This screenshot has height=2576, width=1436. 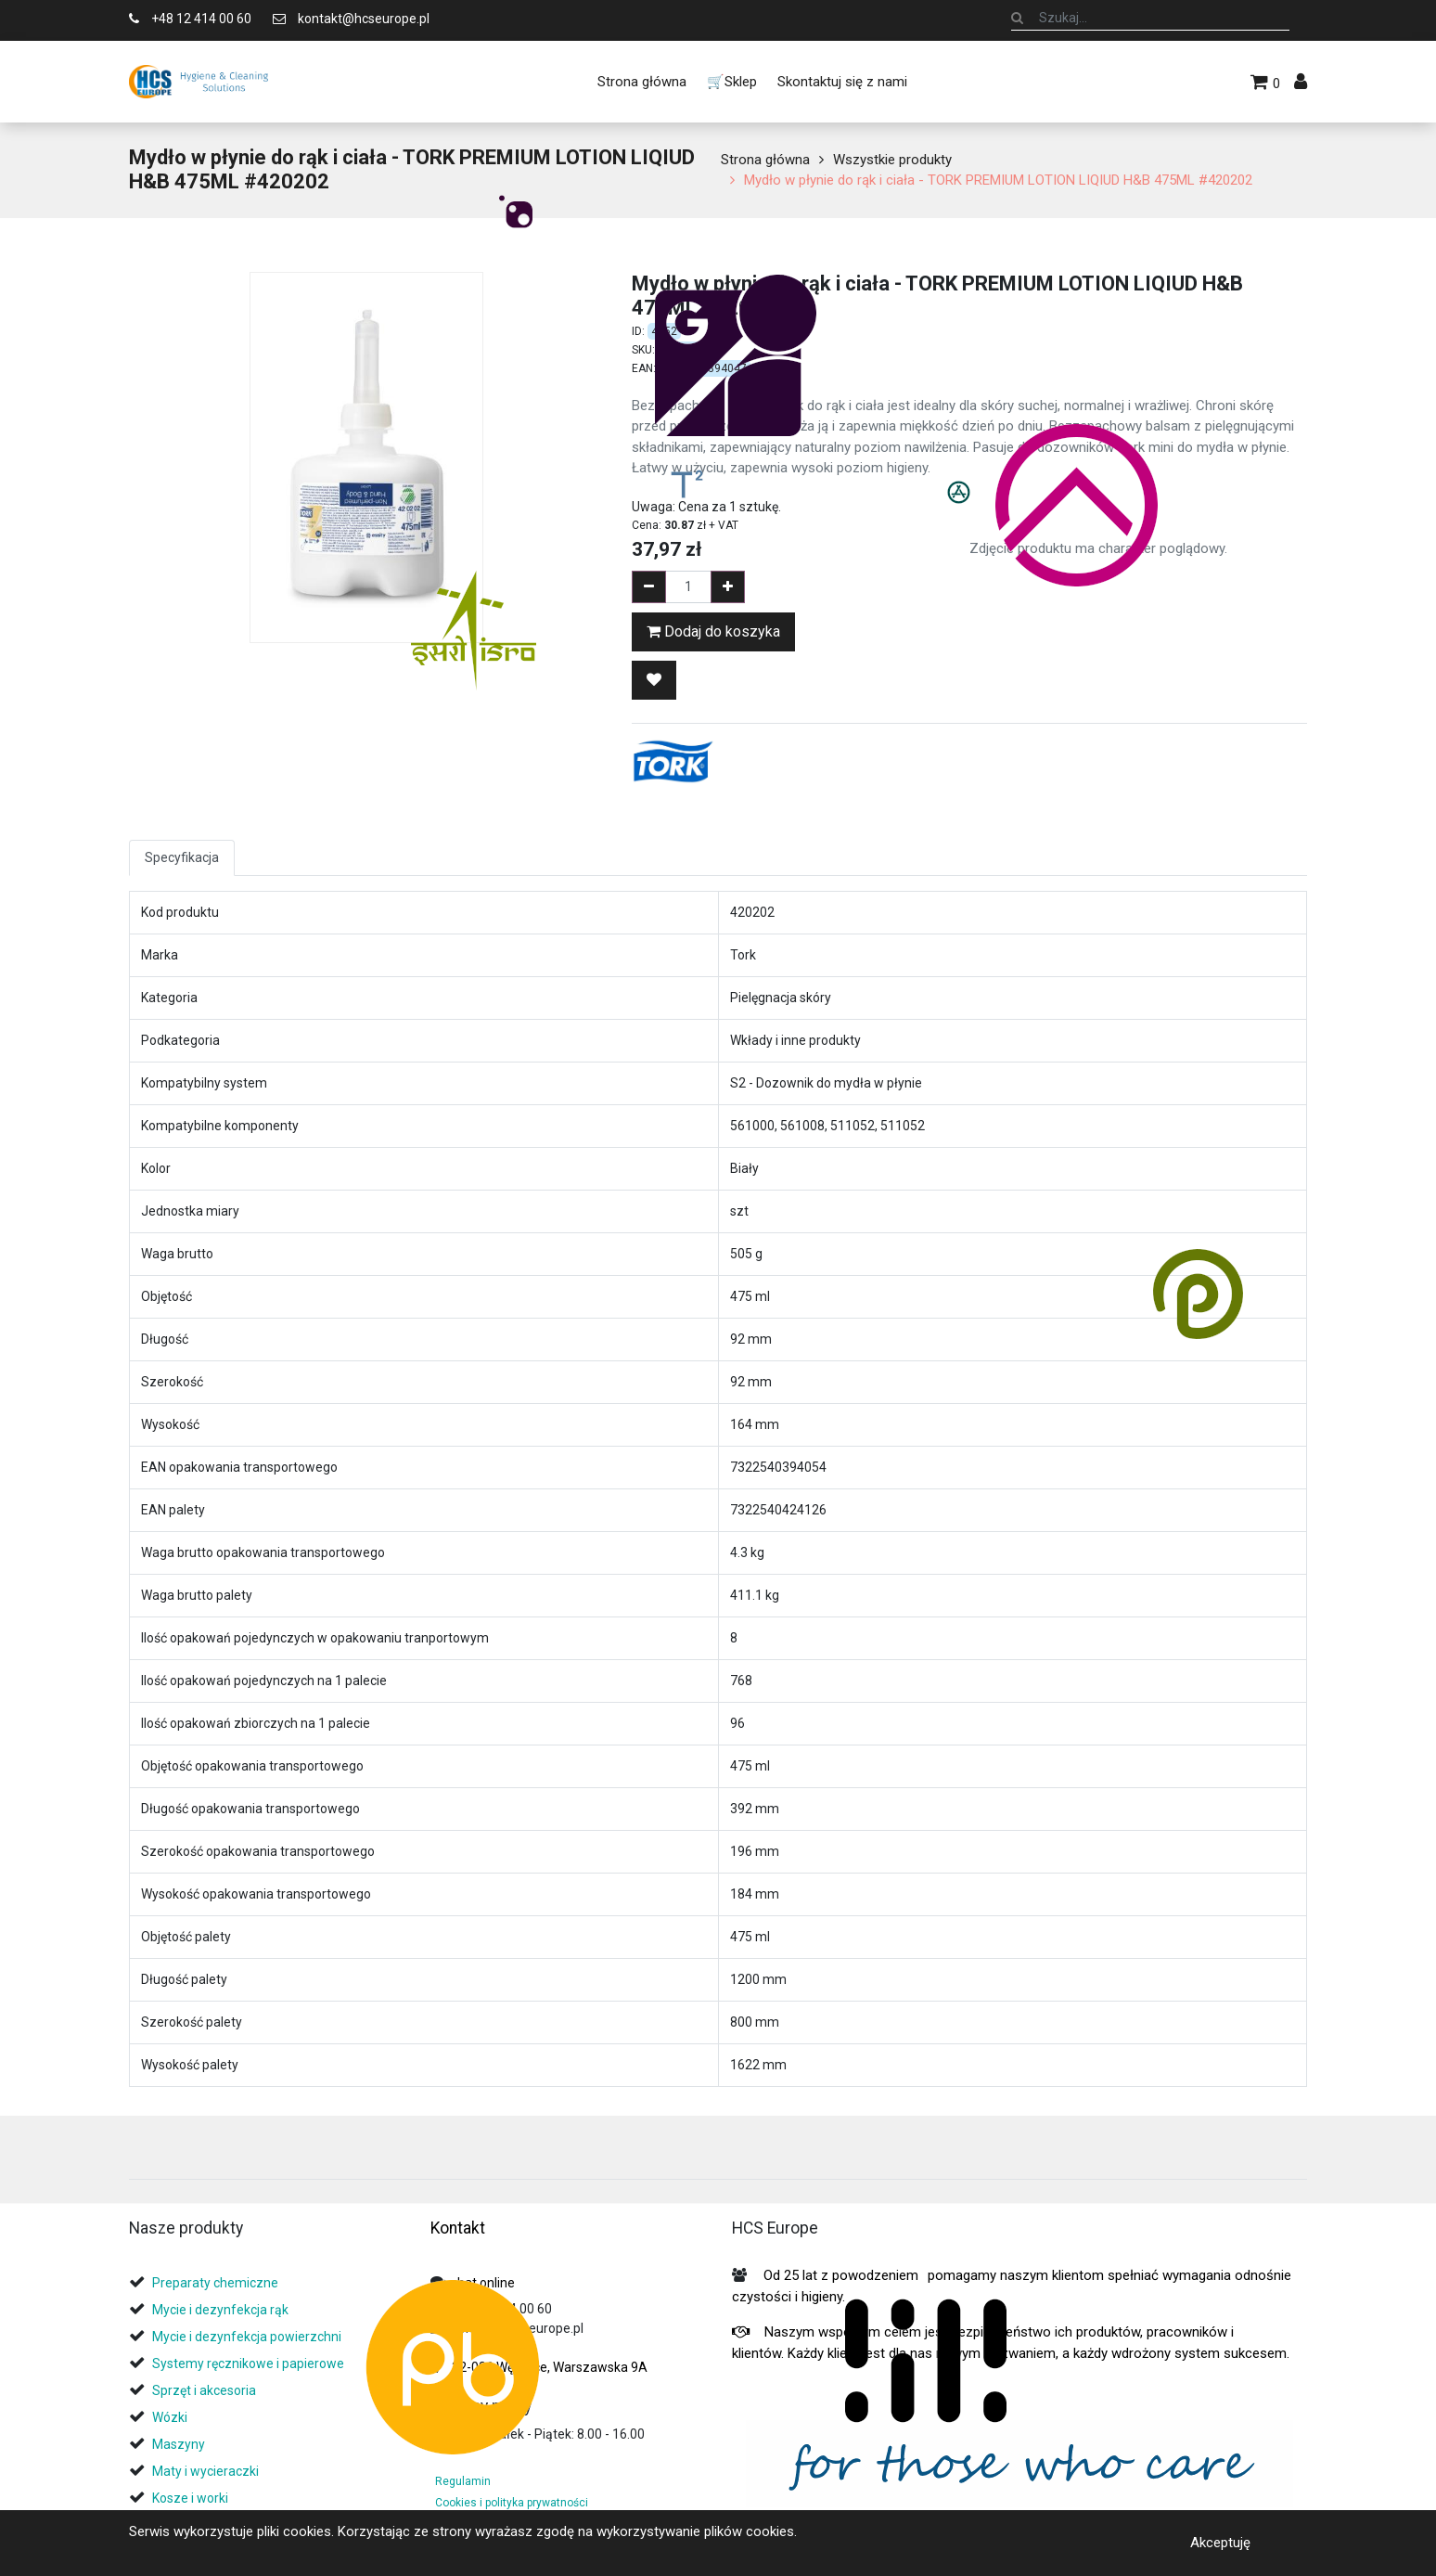 What do you see at coordinates (926, 2361) in the screenshot?
I see `scrollreveal javascript library logo` at bounding box center [926, 2361].